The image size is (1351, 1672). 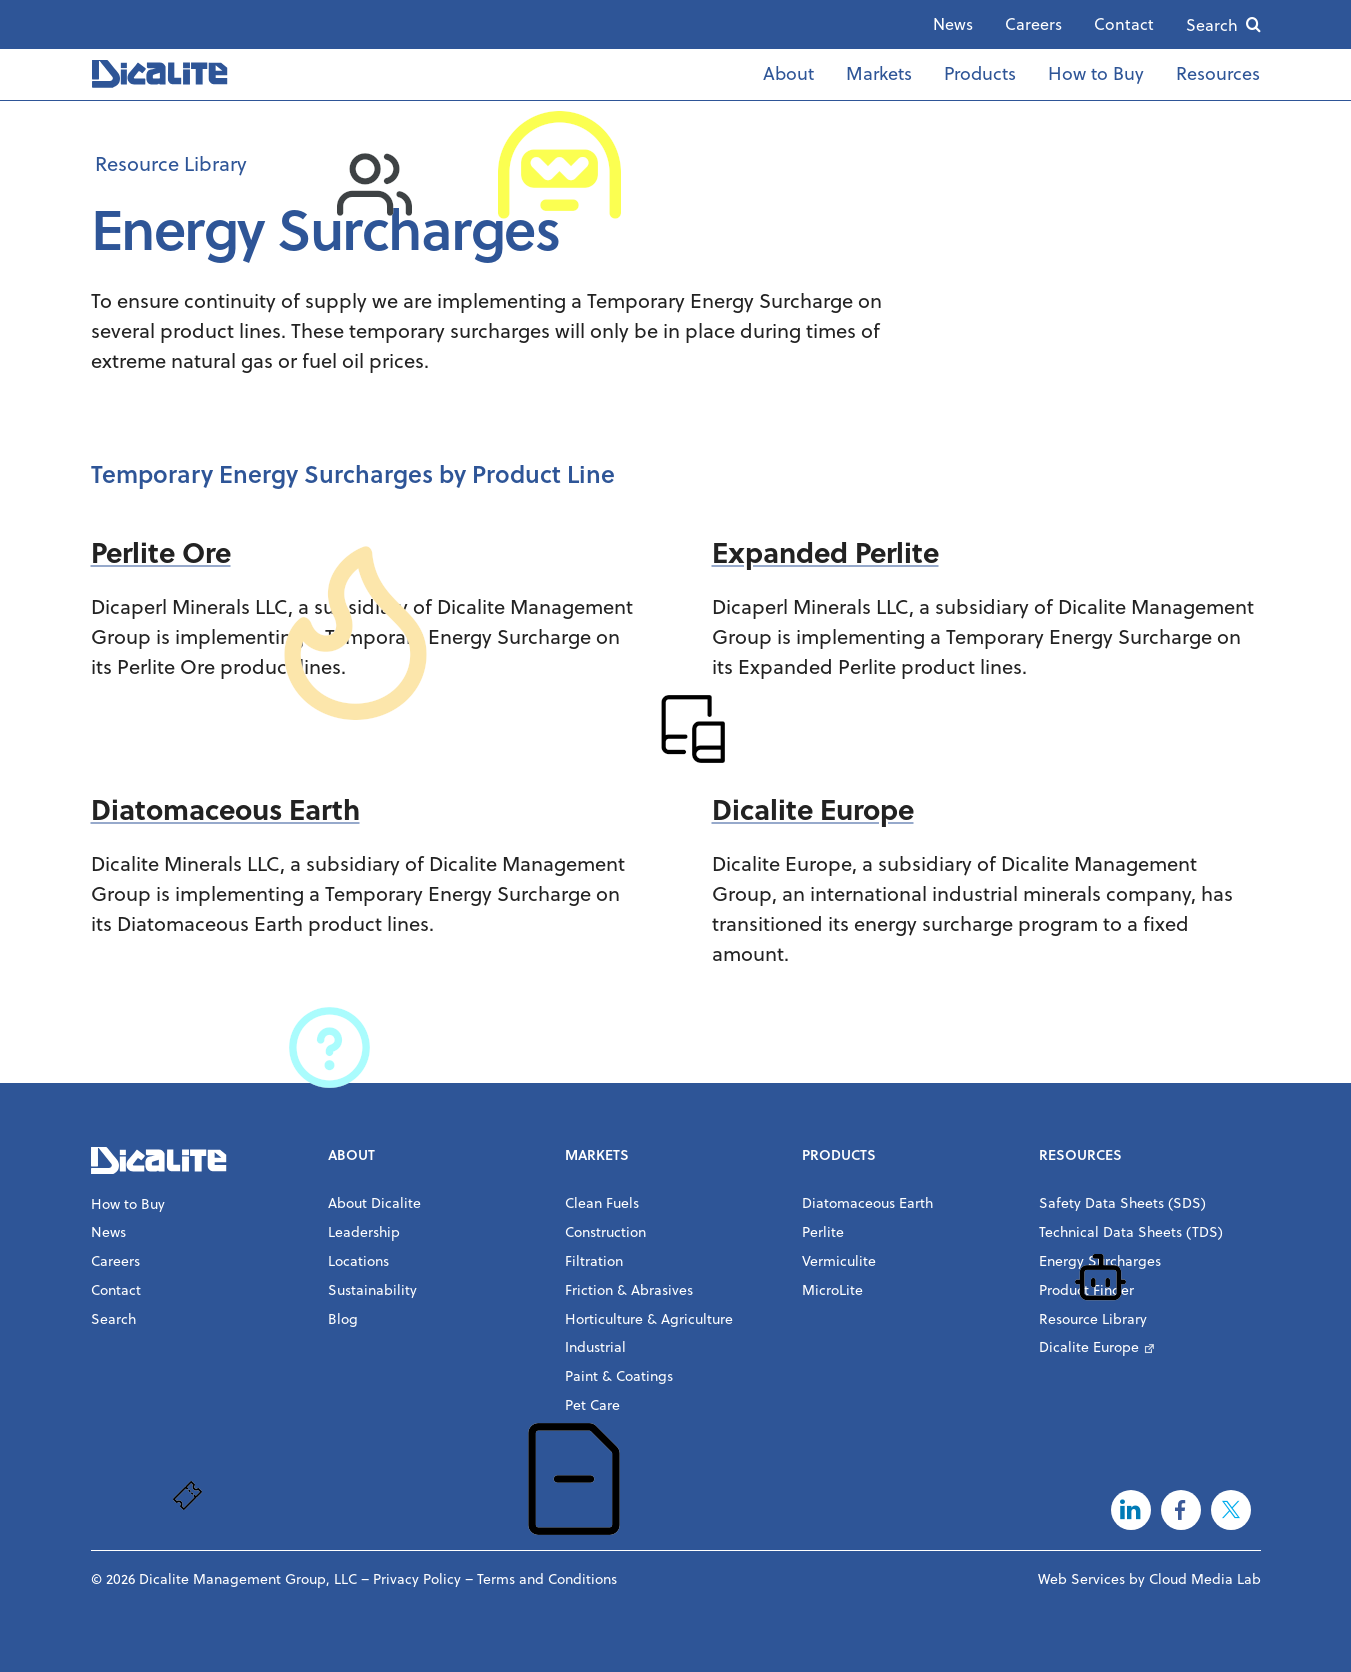 I want to click on access help or support, so click(x=329, y=1047).